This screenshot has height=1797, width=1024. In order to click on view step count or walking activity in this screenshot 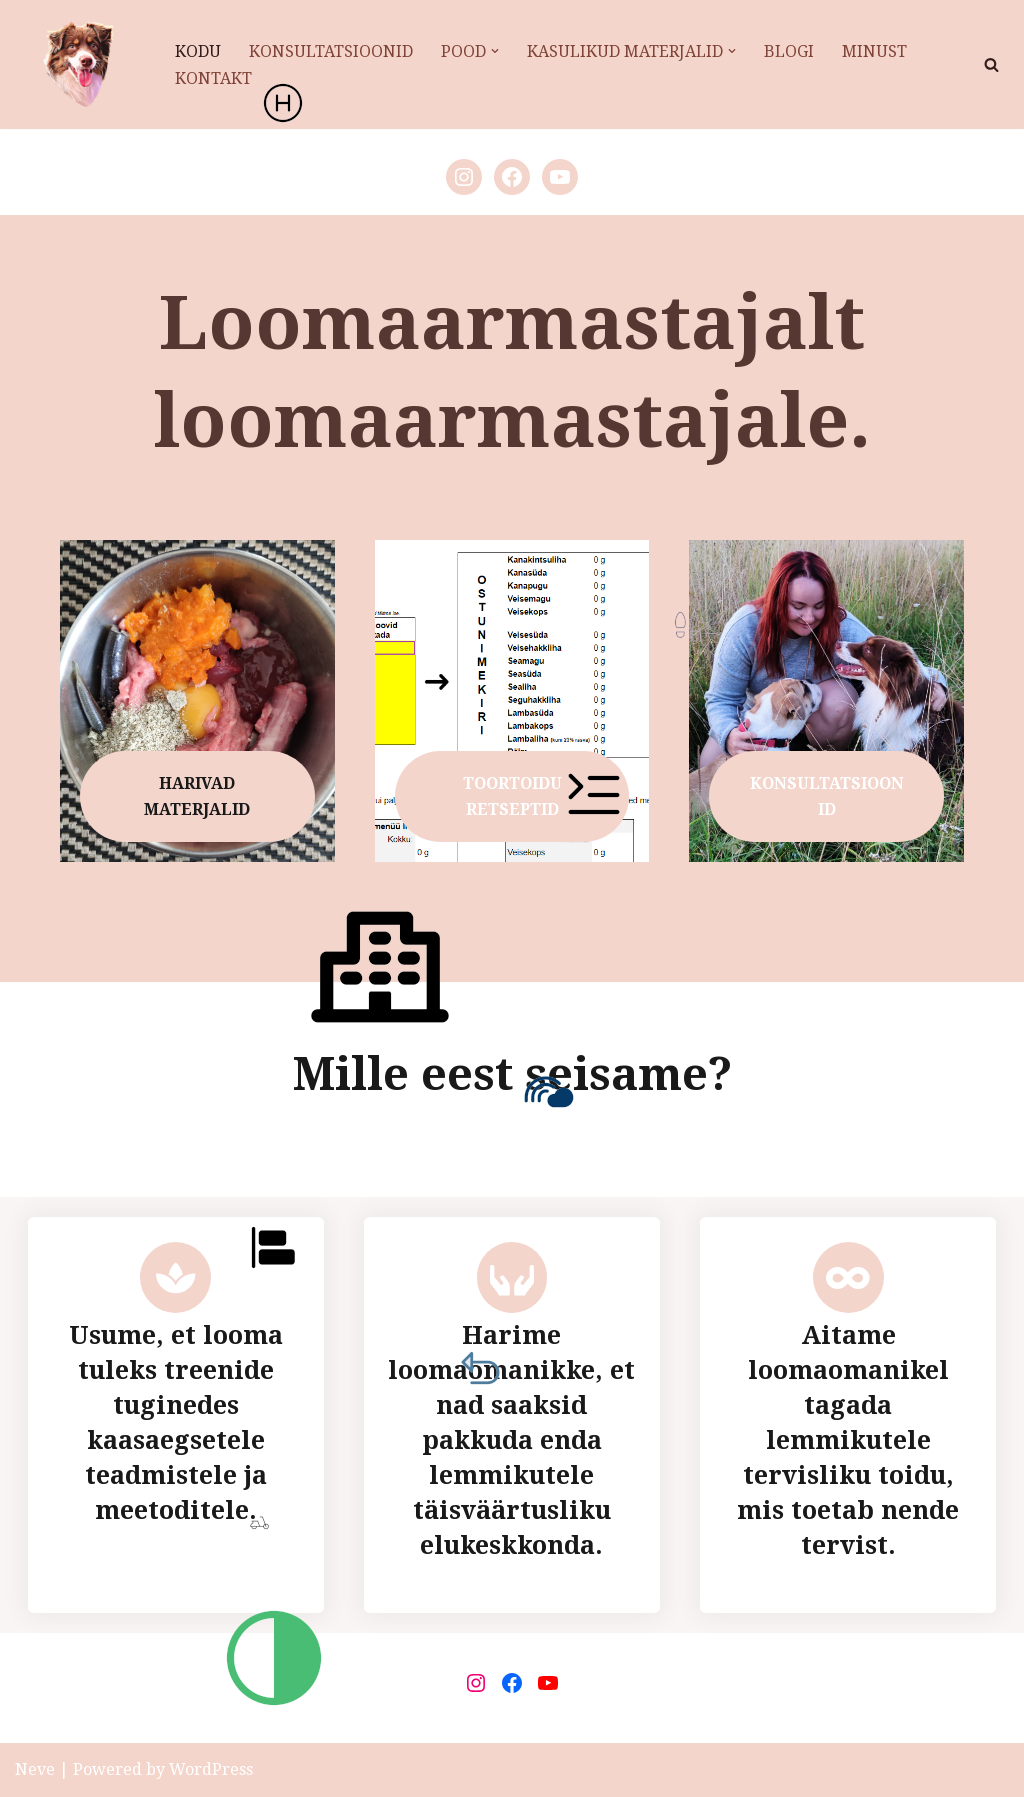, I will do `click(687, 626)`.